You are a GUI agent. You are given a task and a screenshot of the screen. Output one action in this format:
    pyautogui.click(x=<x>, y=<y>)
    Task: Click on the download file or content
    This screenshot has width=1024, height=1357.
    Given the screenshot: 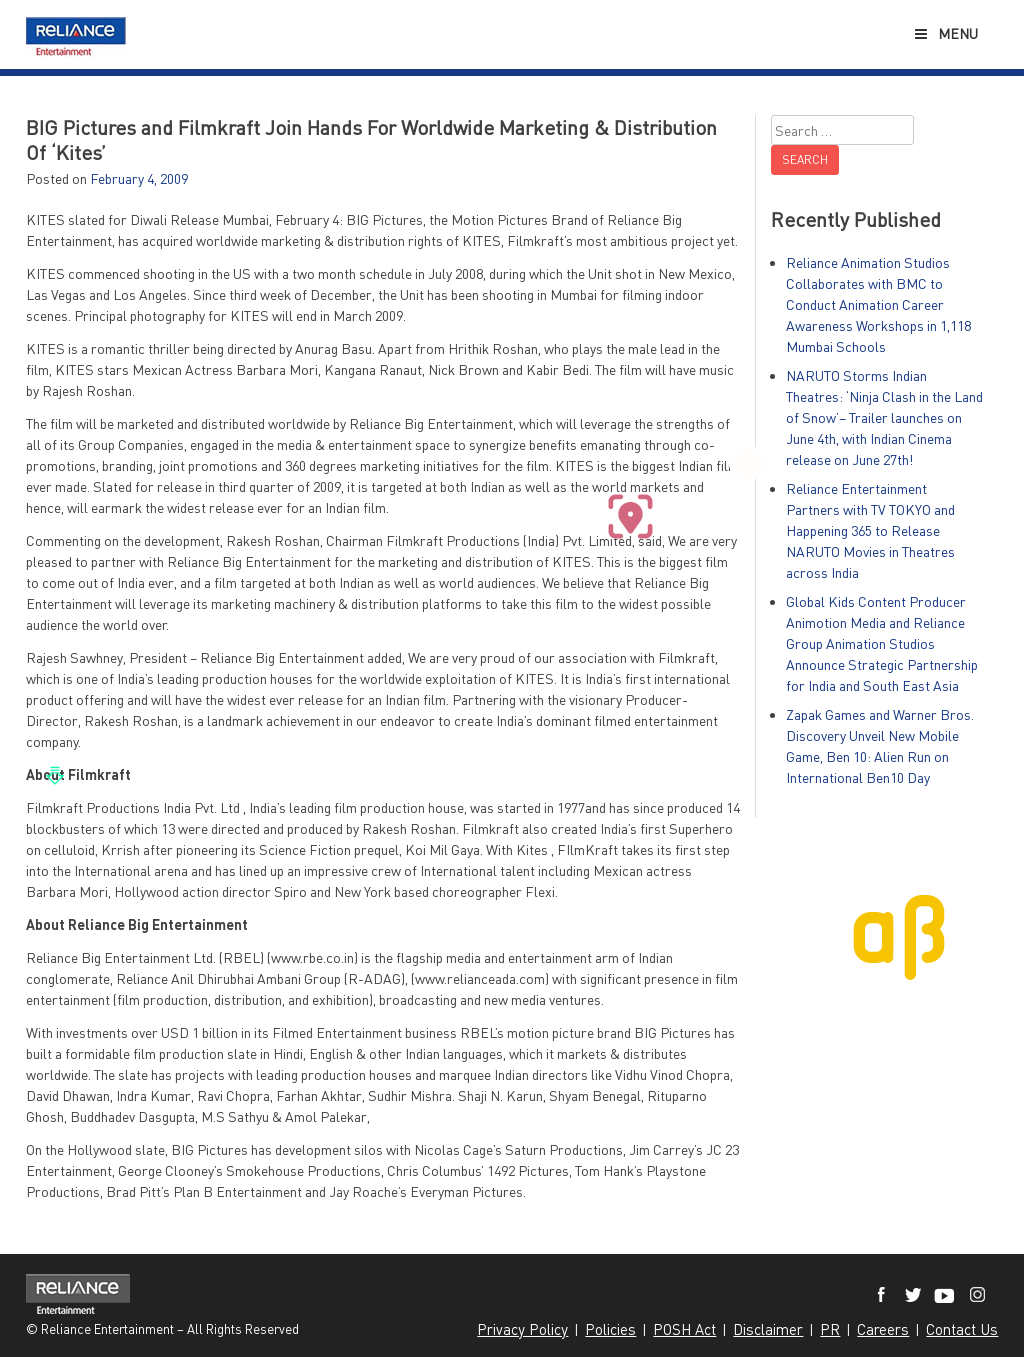 What is the action you would take?
    pyautogui.click(x=55, y=775)
    